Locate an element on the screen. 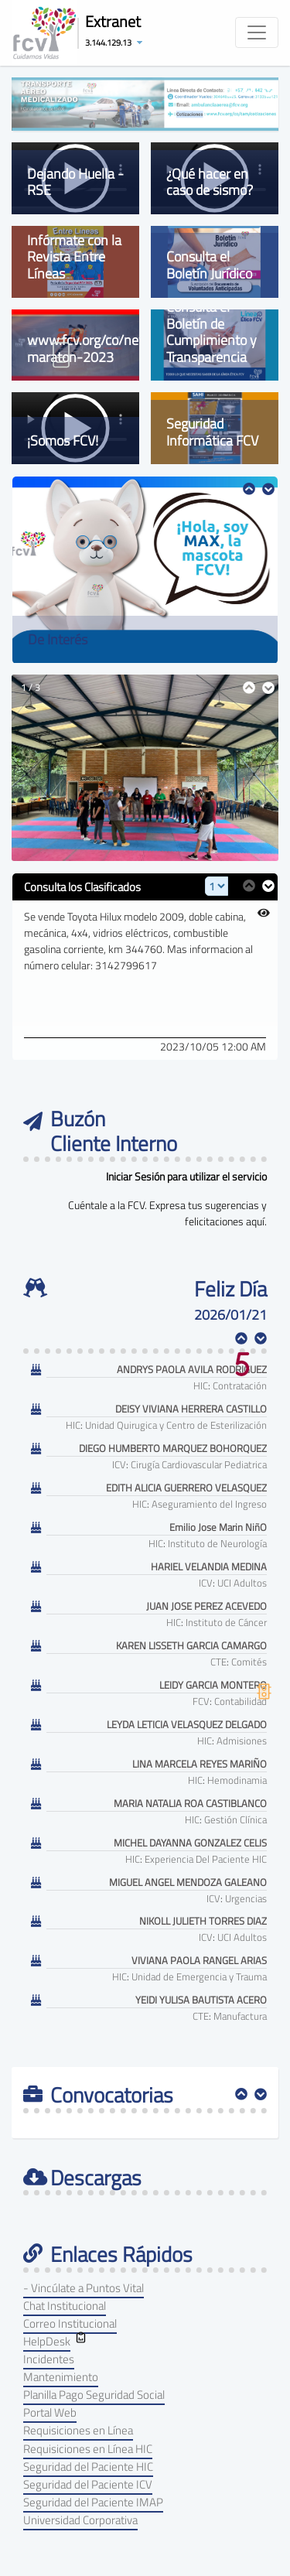  view clipboard with data or statistics is located at coordinates (80, 2337).